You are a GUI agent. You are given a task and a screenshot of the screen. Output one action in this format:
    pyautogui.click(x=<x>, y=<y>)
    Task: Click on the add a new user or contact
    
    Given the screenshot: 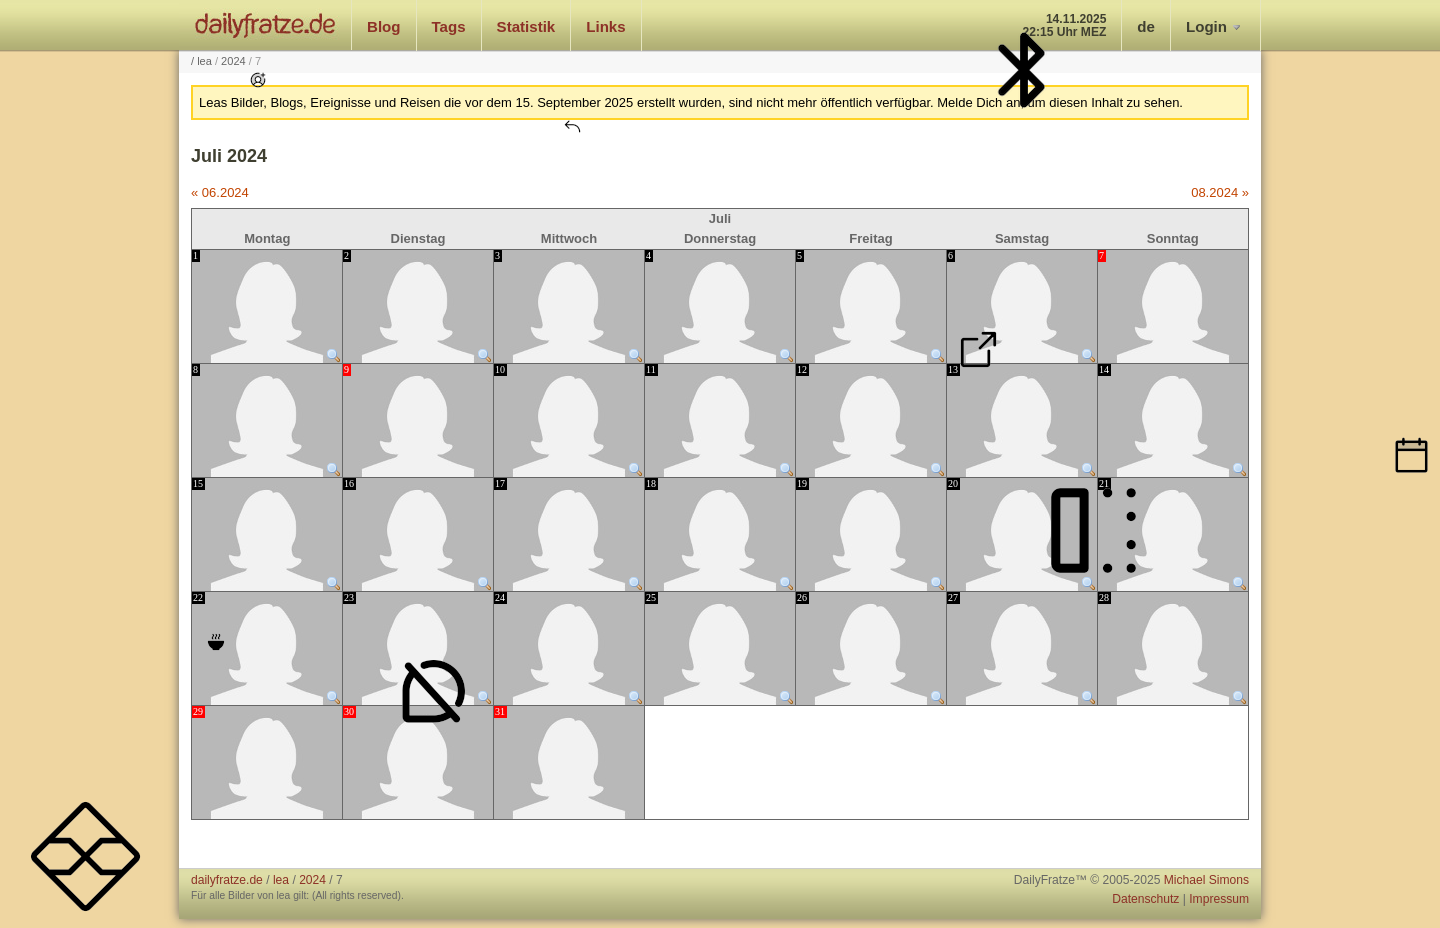 What is the action you would take?
    pyautogui.click(x=258, y=80)
    